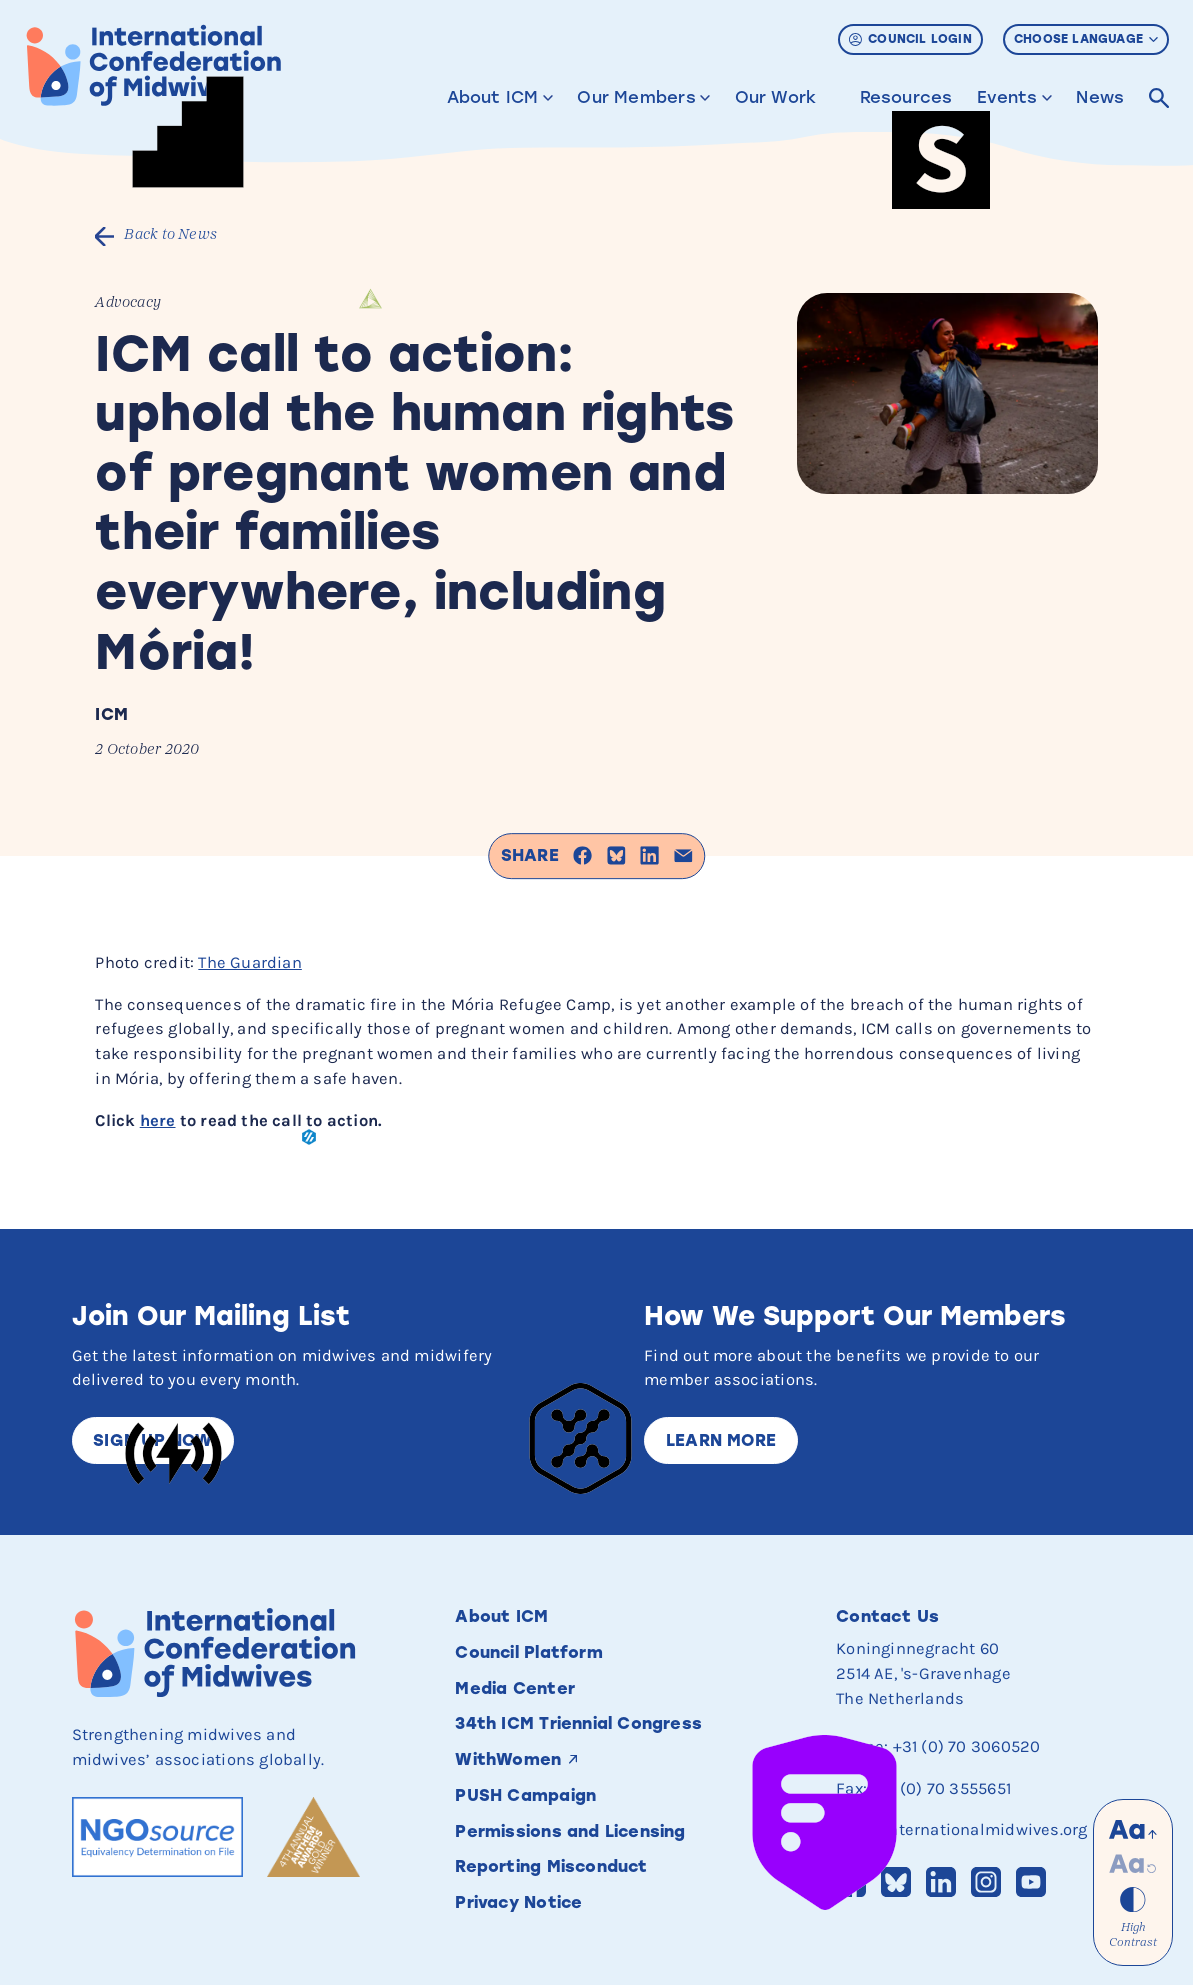 The height and width of the screenshot is (1986, 1193). What do you see at coordinates (824, 1822) in the screenshot?
I see `open 2FAS authenticator app` at bounding box center [824, 1822].